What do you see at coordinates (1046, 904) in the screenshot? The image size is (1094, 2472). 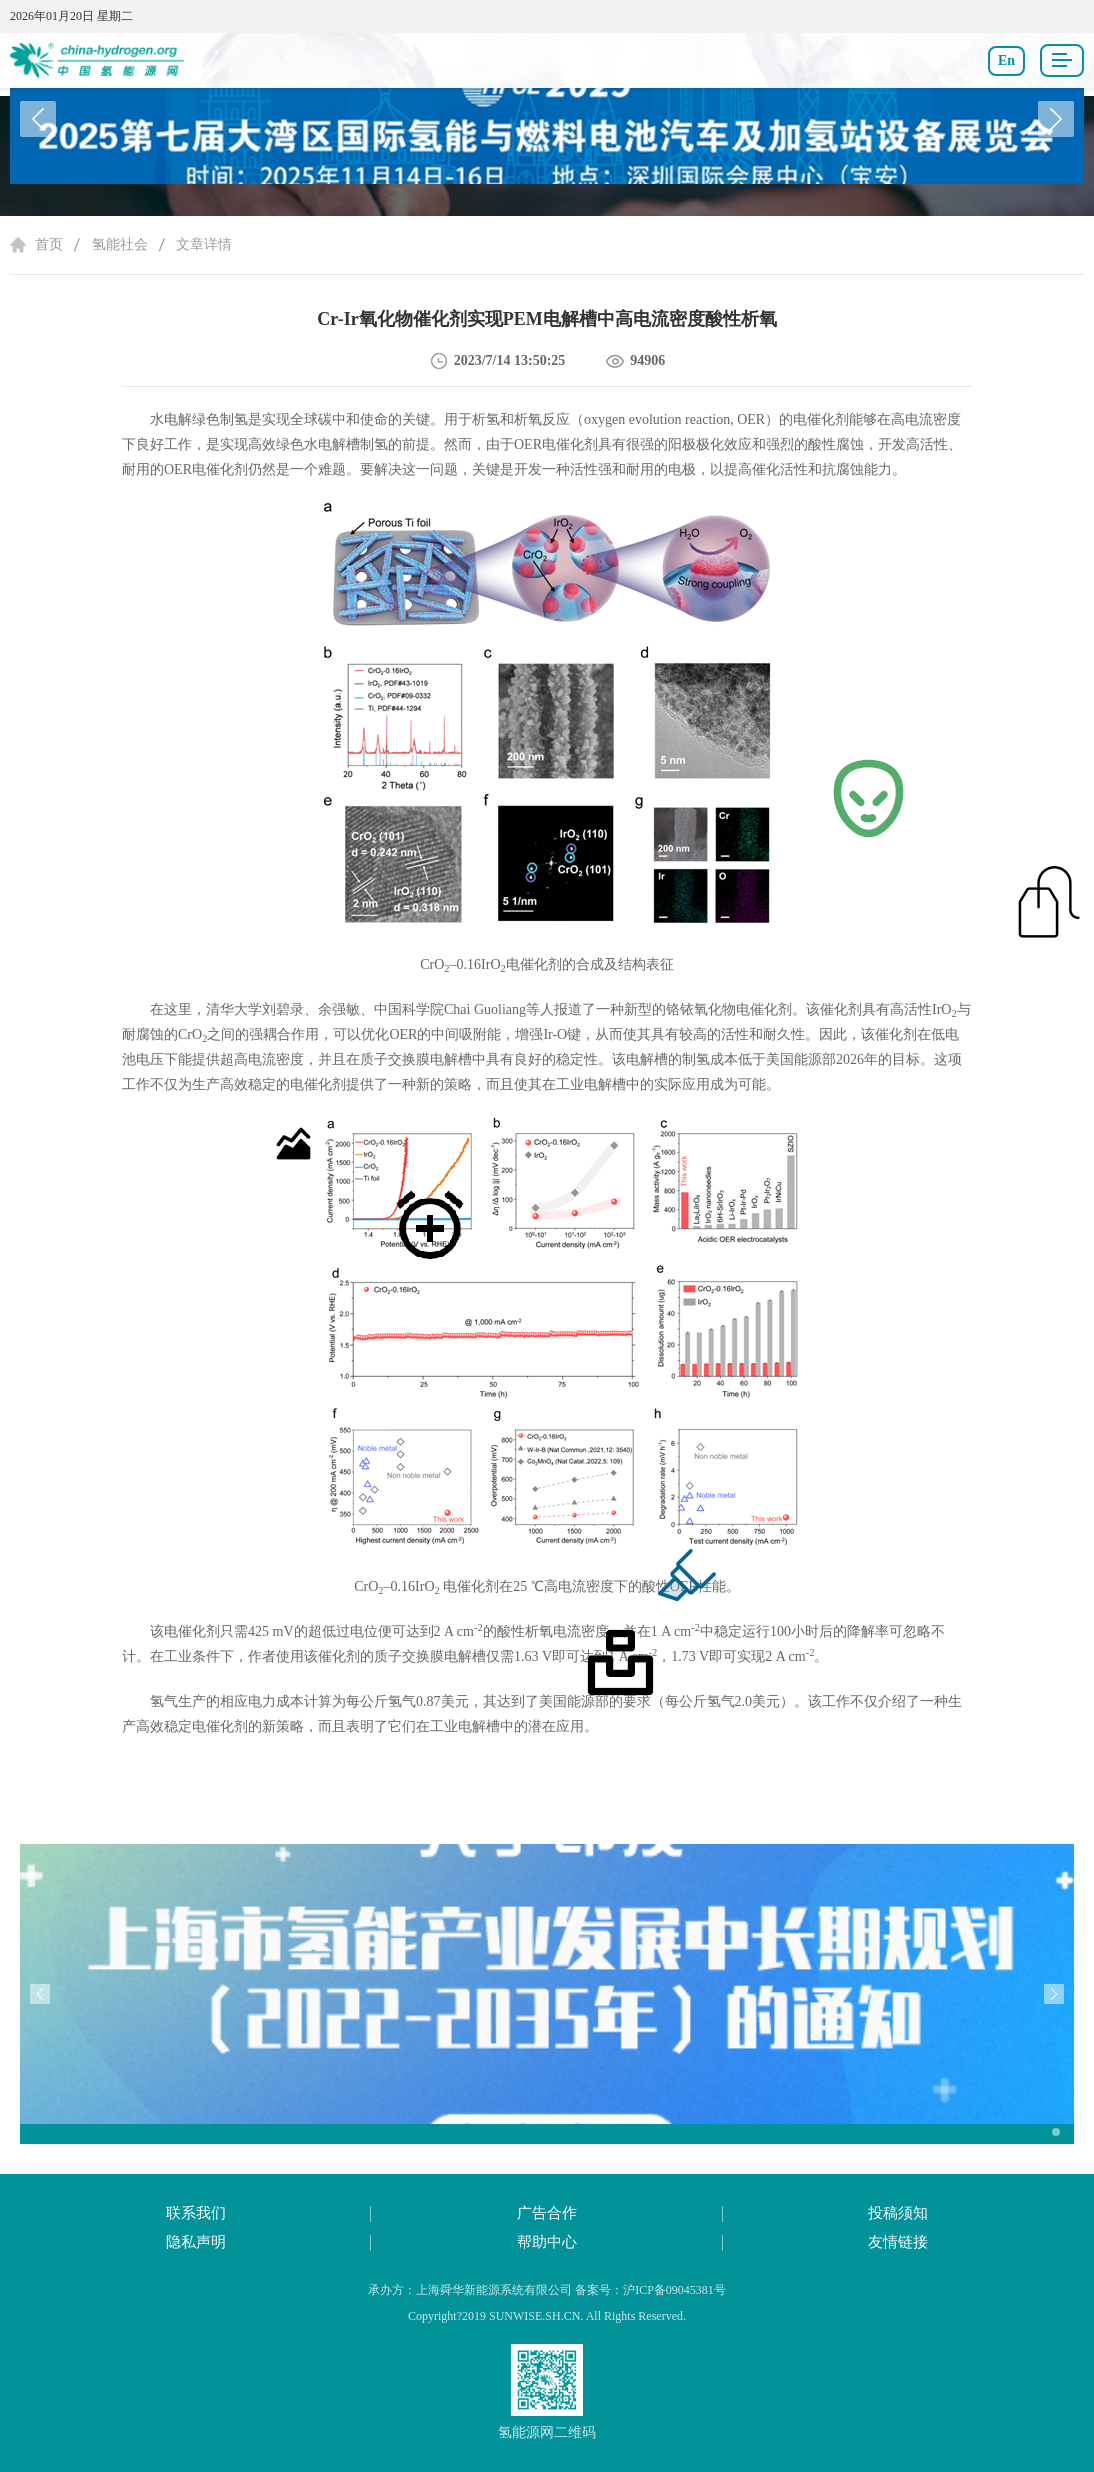 I see `browse tea or hot beverage options` at bounding box center [1046, 904].